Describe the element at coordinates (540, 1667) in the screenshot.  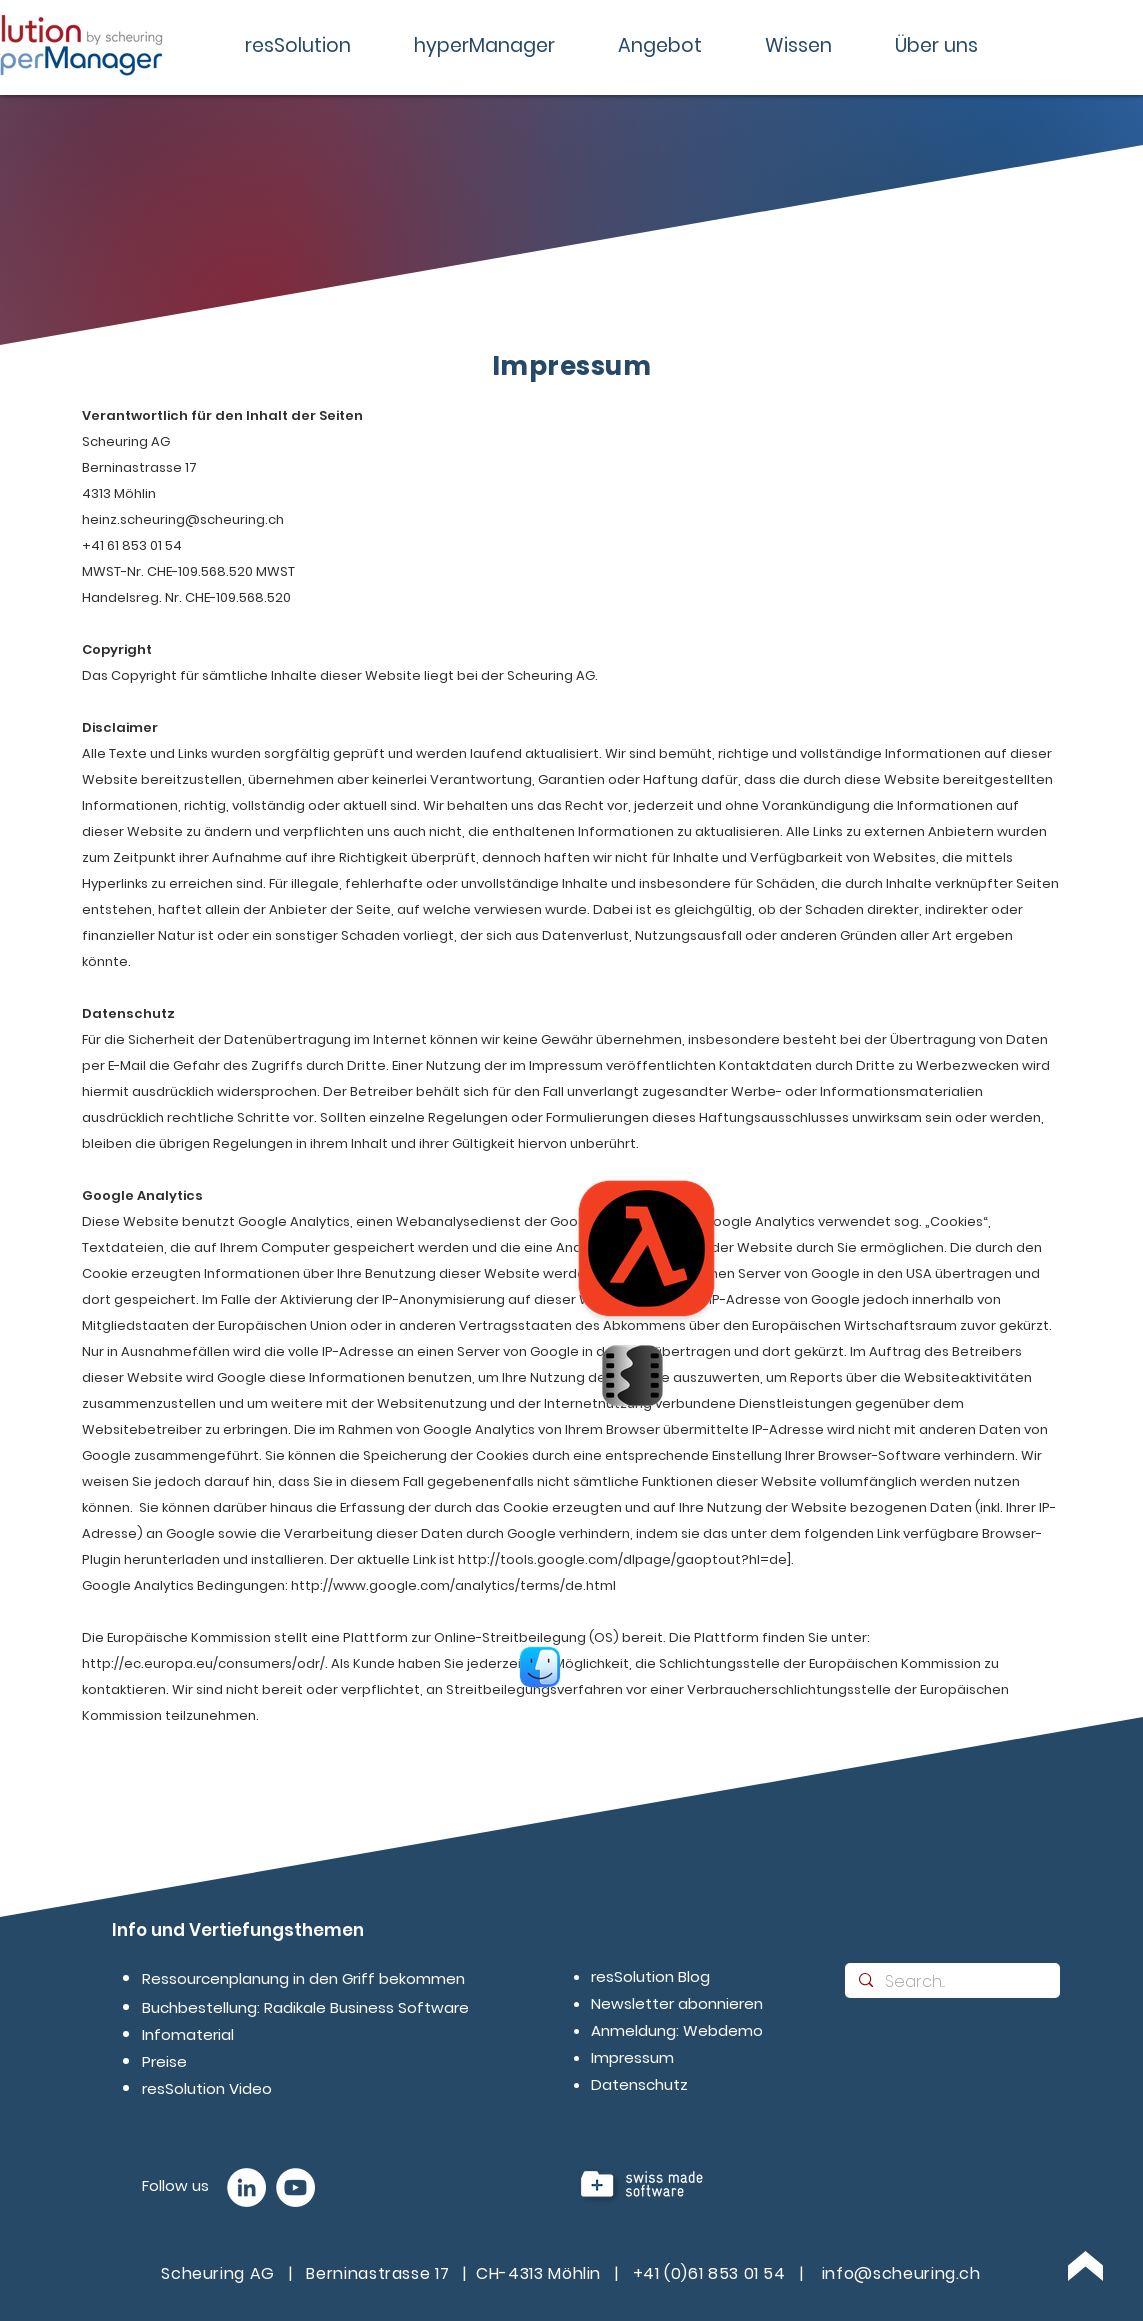
I see `open Finder to browse files and folders` at that location.